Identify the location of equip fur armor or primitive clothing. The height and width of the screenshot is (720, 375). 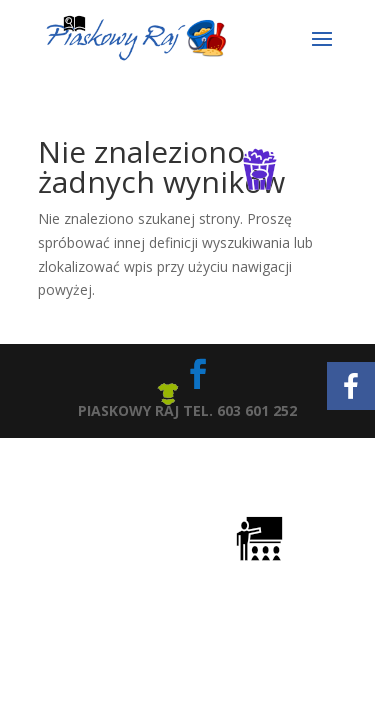
(168, 394).